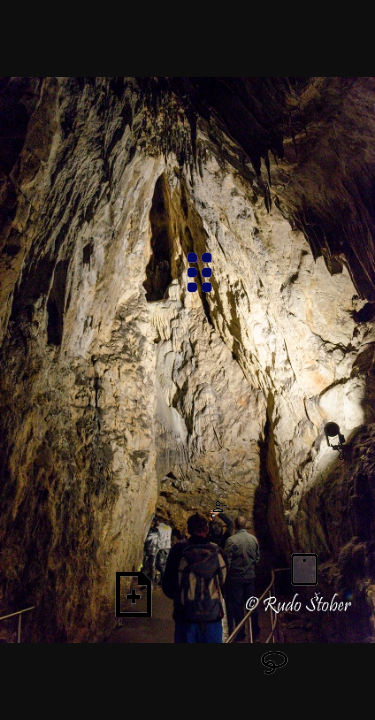 This screenshot has width=375, height=720. I want to click on tablet device with front-facing camera, so click(304, 569).